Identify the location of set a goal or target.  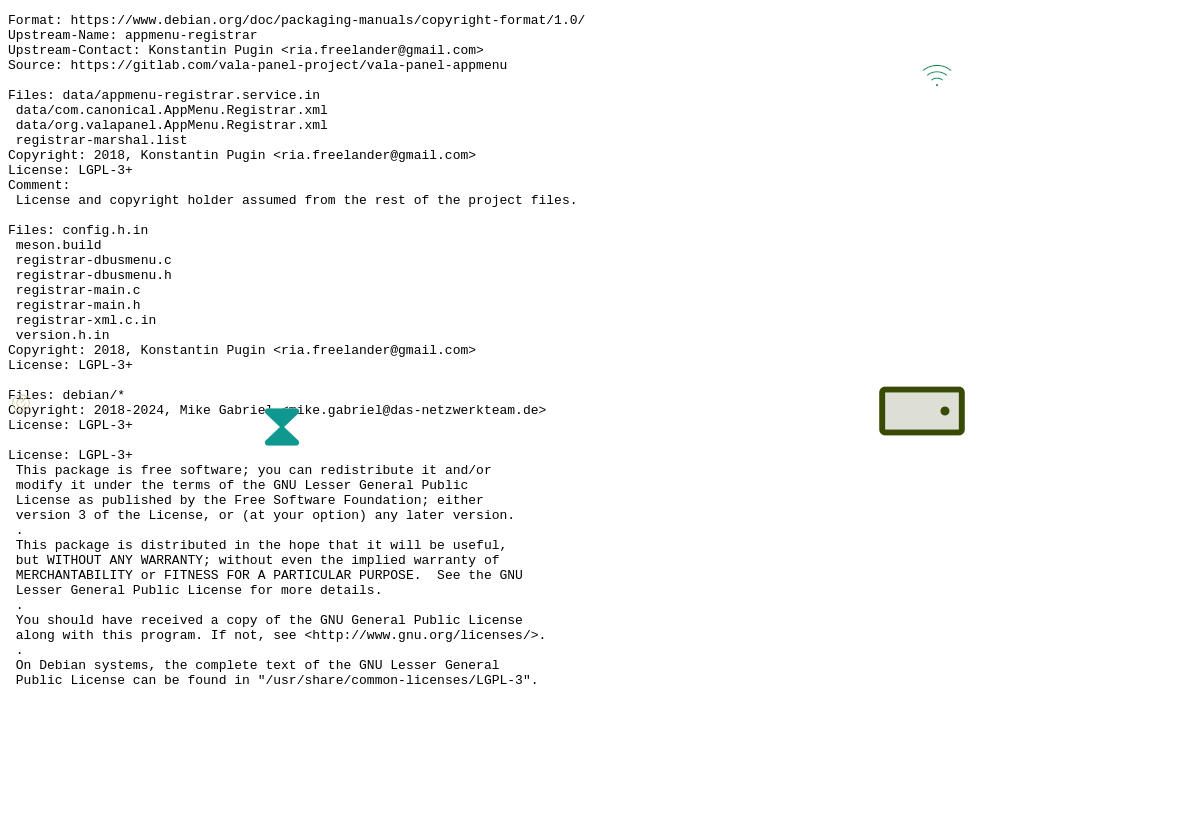
(21, 403).